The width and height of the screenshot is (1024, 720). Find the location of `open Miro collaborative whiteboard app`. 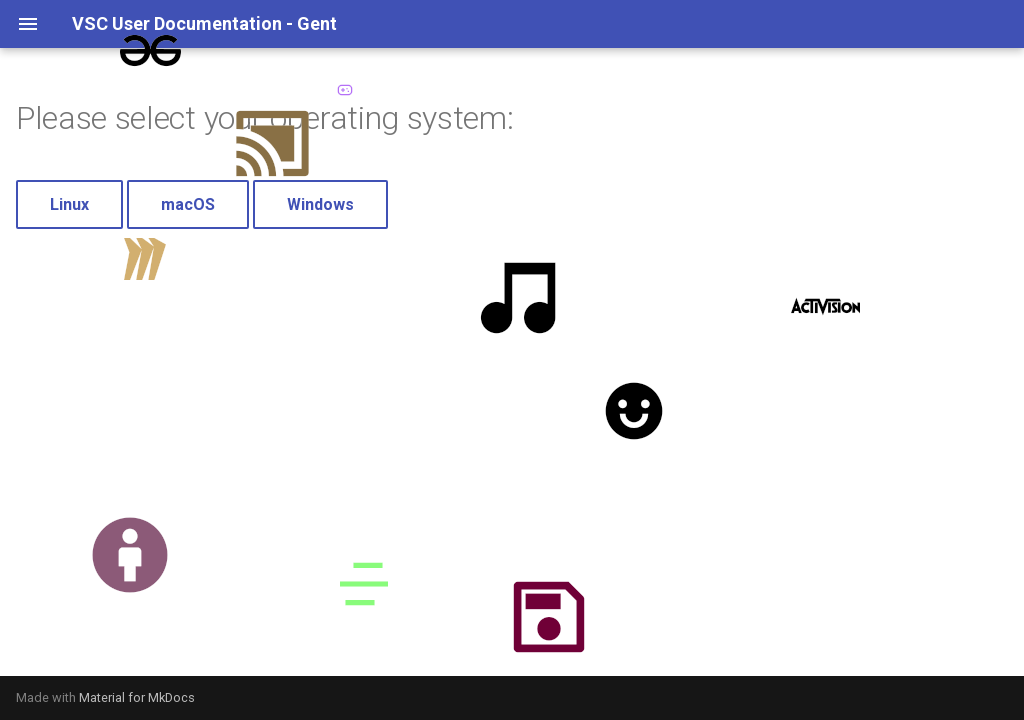

open Miro collaborative whiteboard app is located at coordinates (145, 259).